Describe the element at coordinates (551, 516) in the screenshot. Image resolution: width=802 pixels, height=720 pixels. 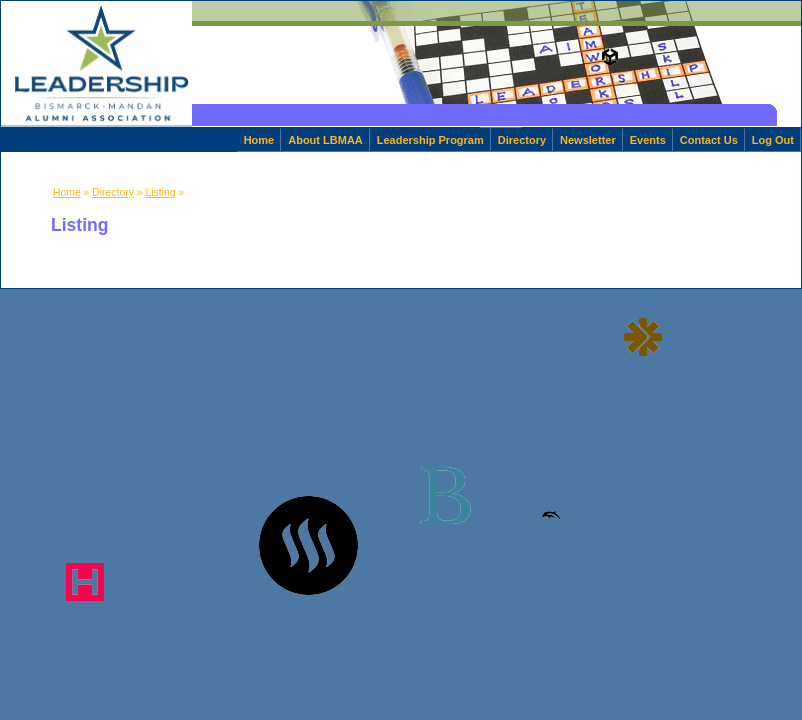
I see `dolphin emulator logo` at that location.